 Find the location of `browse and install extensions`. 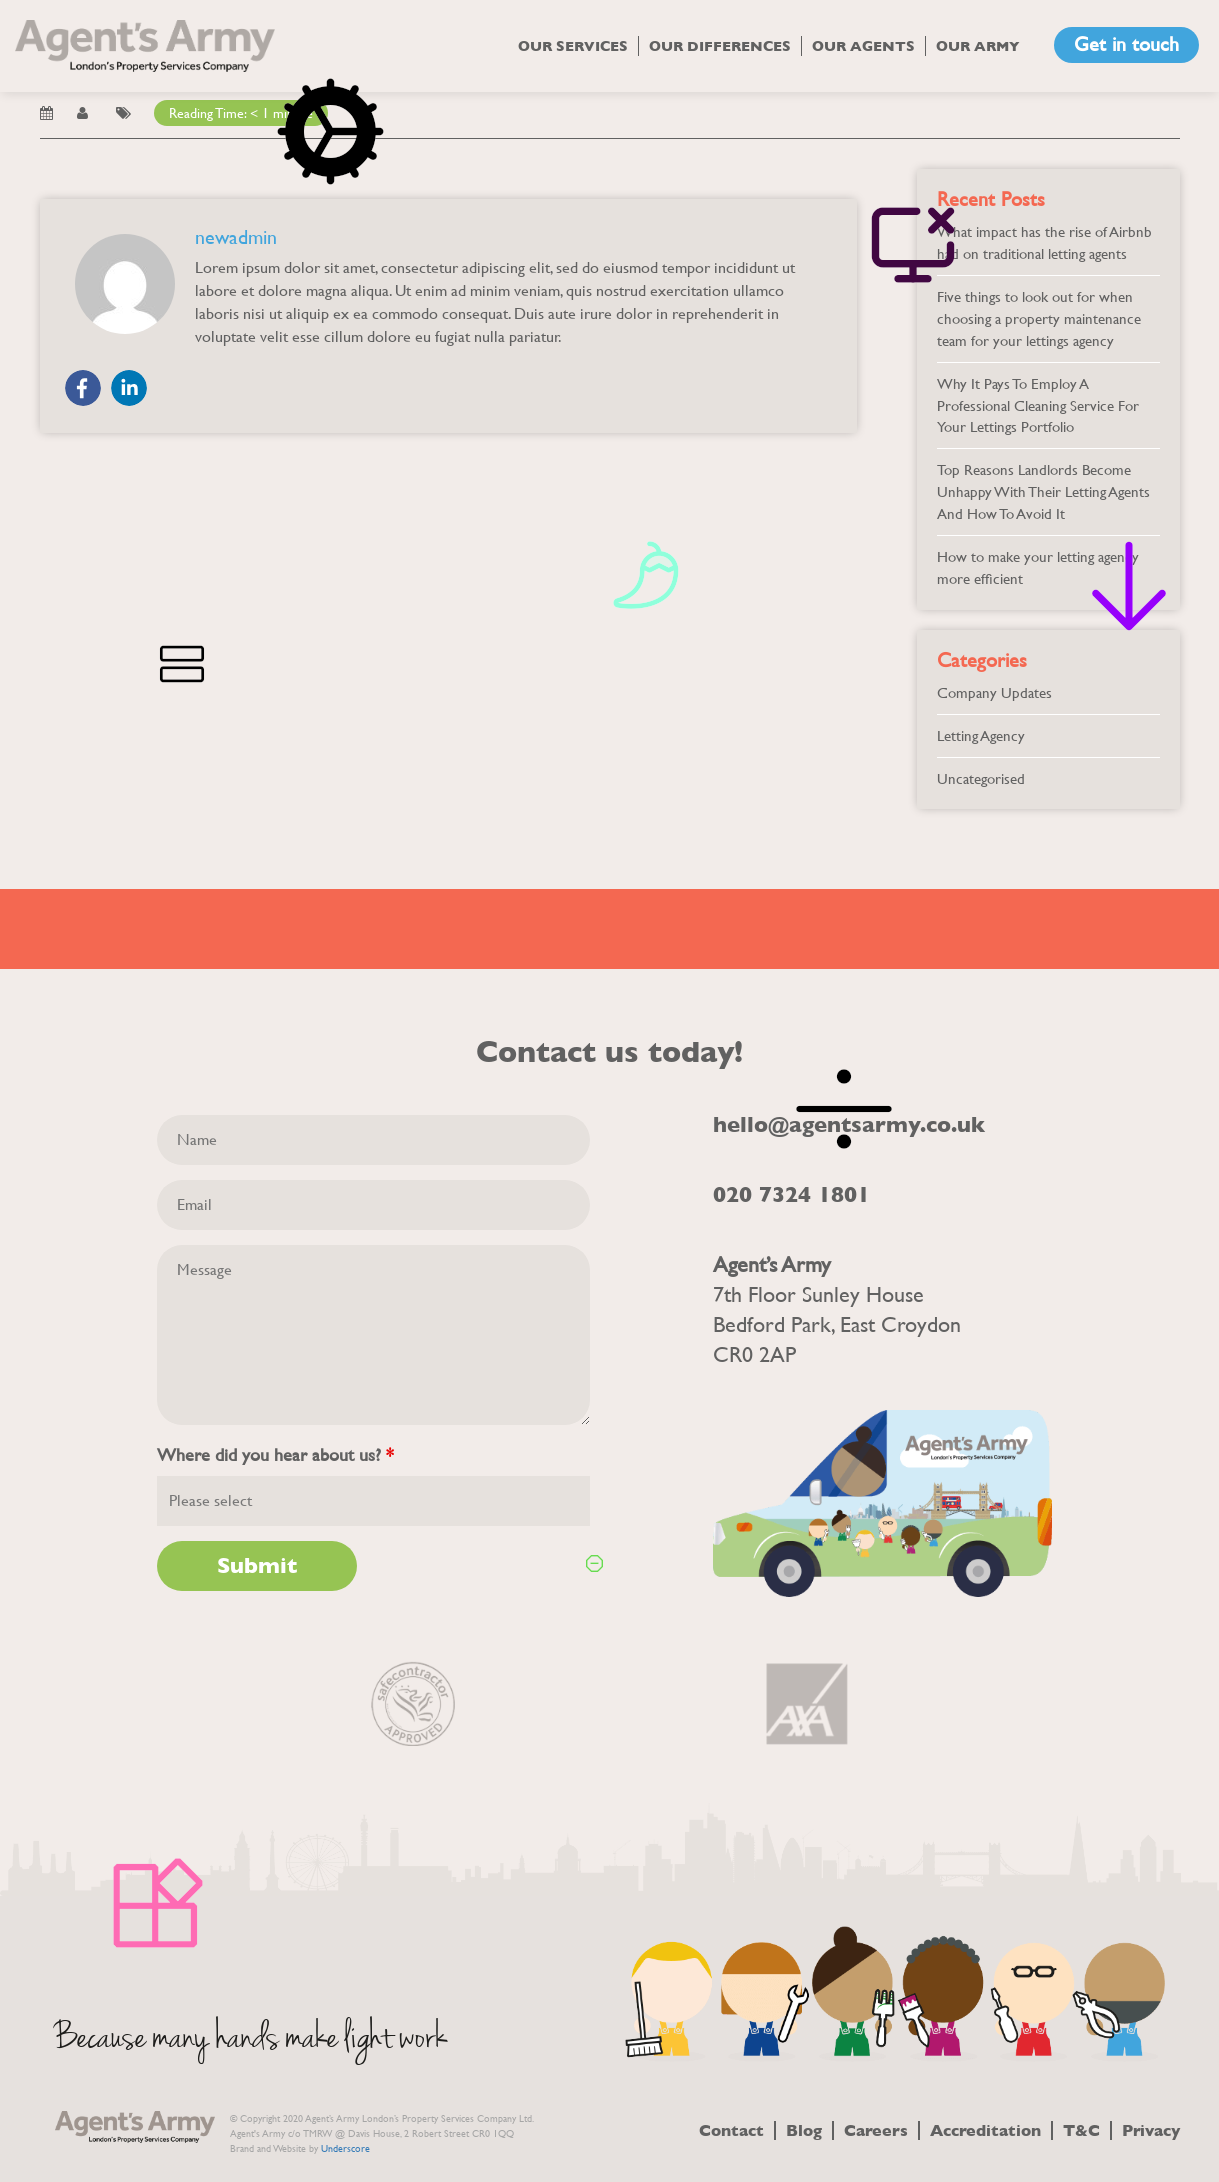

browse and install extensions is located at coordinates (158, 1902).